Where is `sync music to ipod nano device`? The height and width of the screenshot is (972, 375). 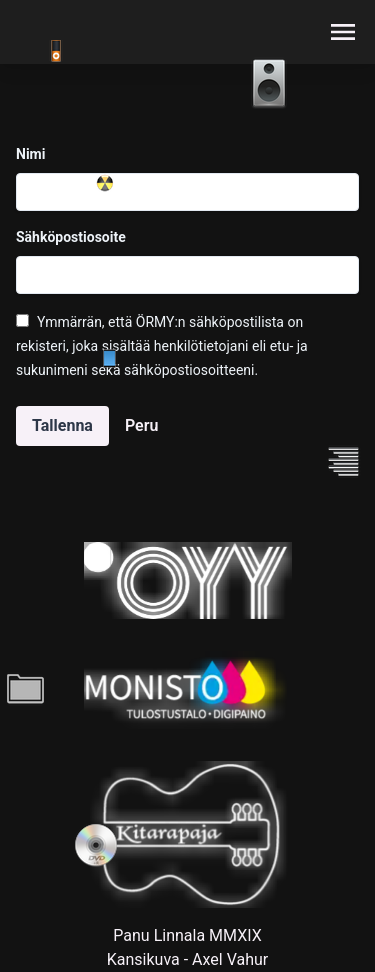
sync music to ipod nano device is located at coordinates (56, 51).